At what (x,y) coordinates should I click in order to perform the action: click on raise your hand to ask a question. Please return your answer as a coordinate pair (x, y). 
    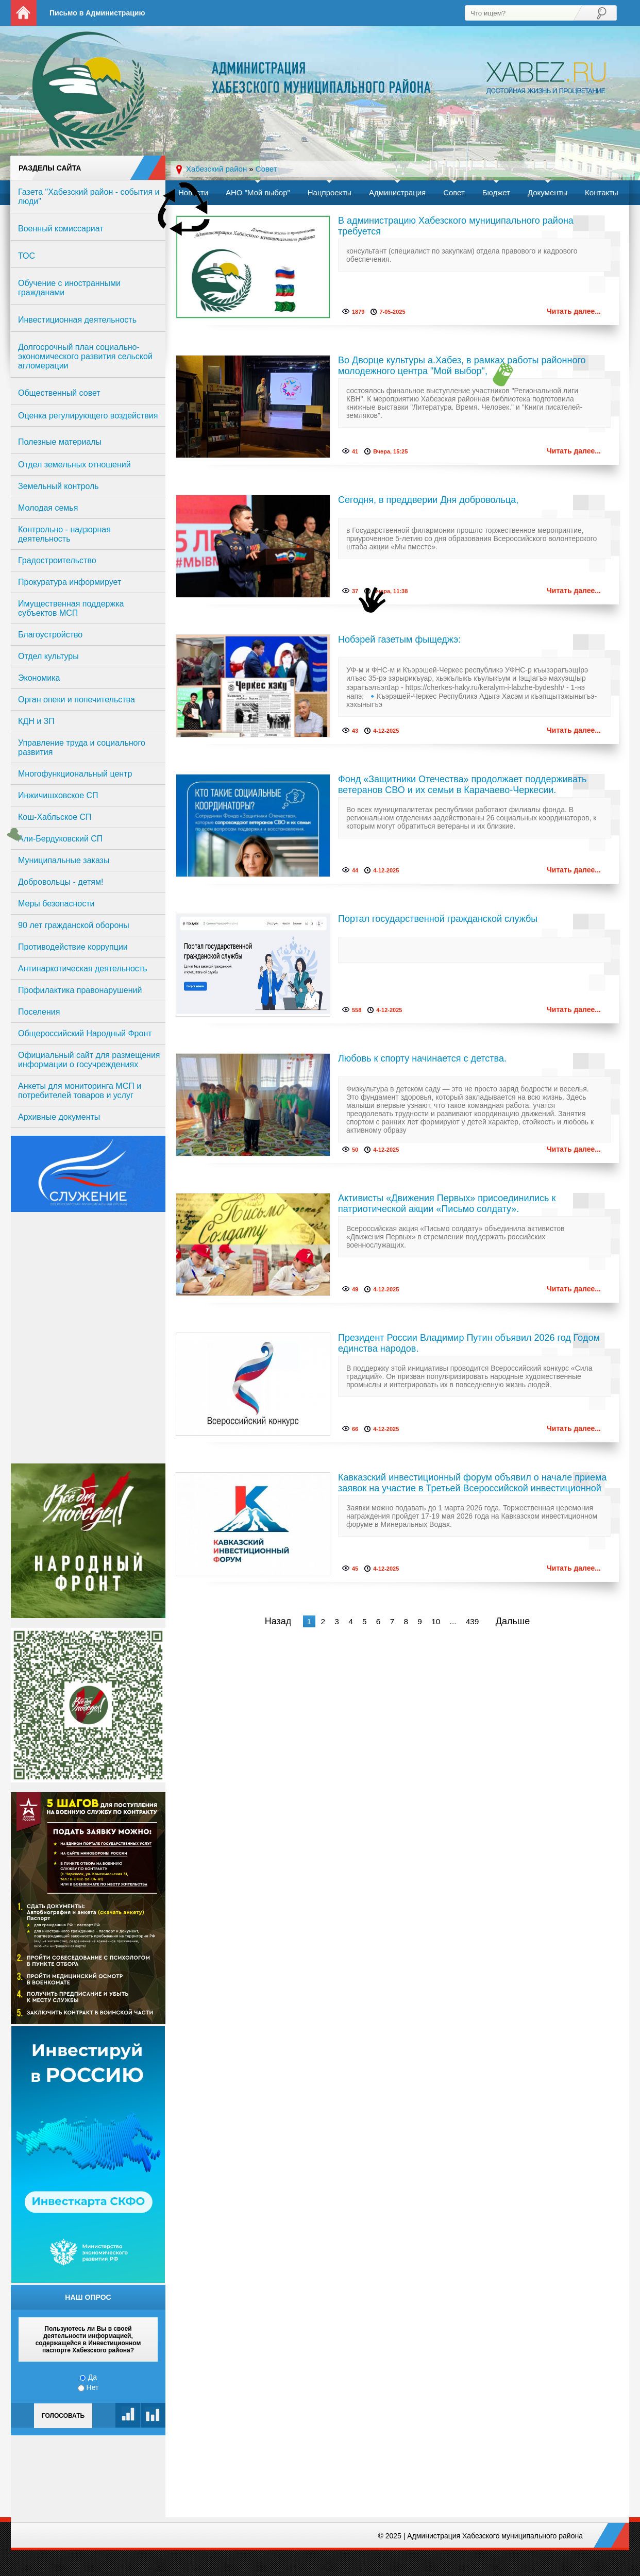
    Looking at the image, I should click on (372, 600).